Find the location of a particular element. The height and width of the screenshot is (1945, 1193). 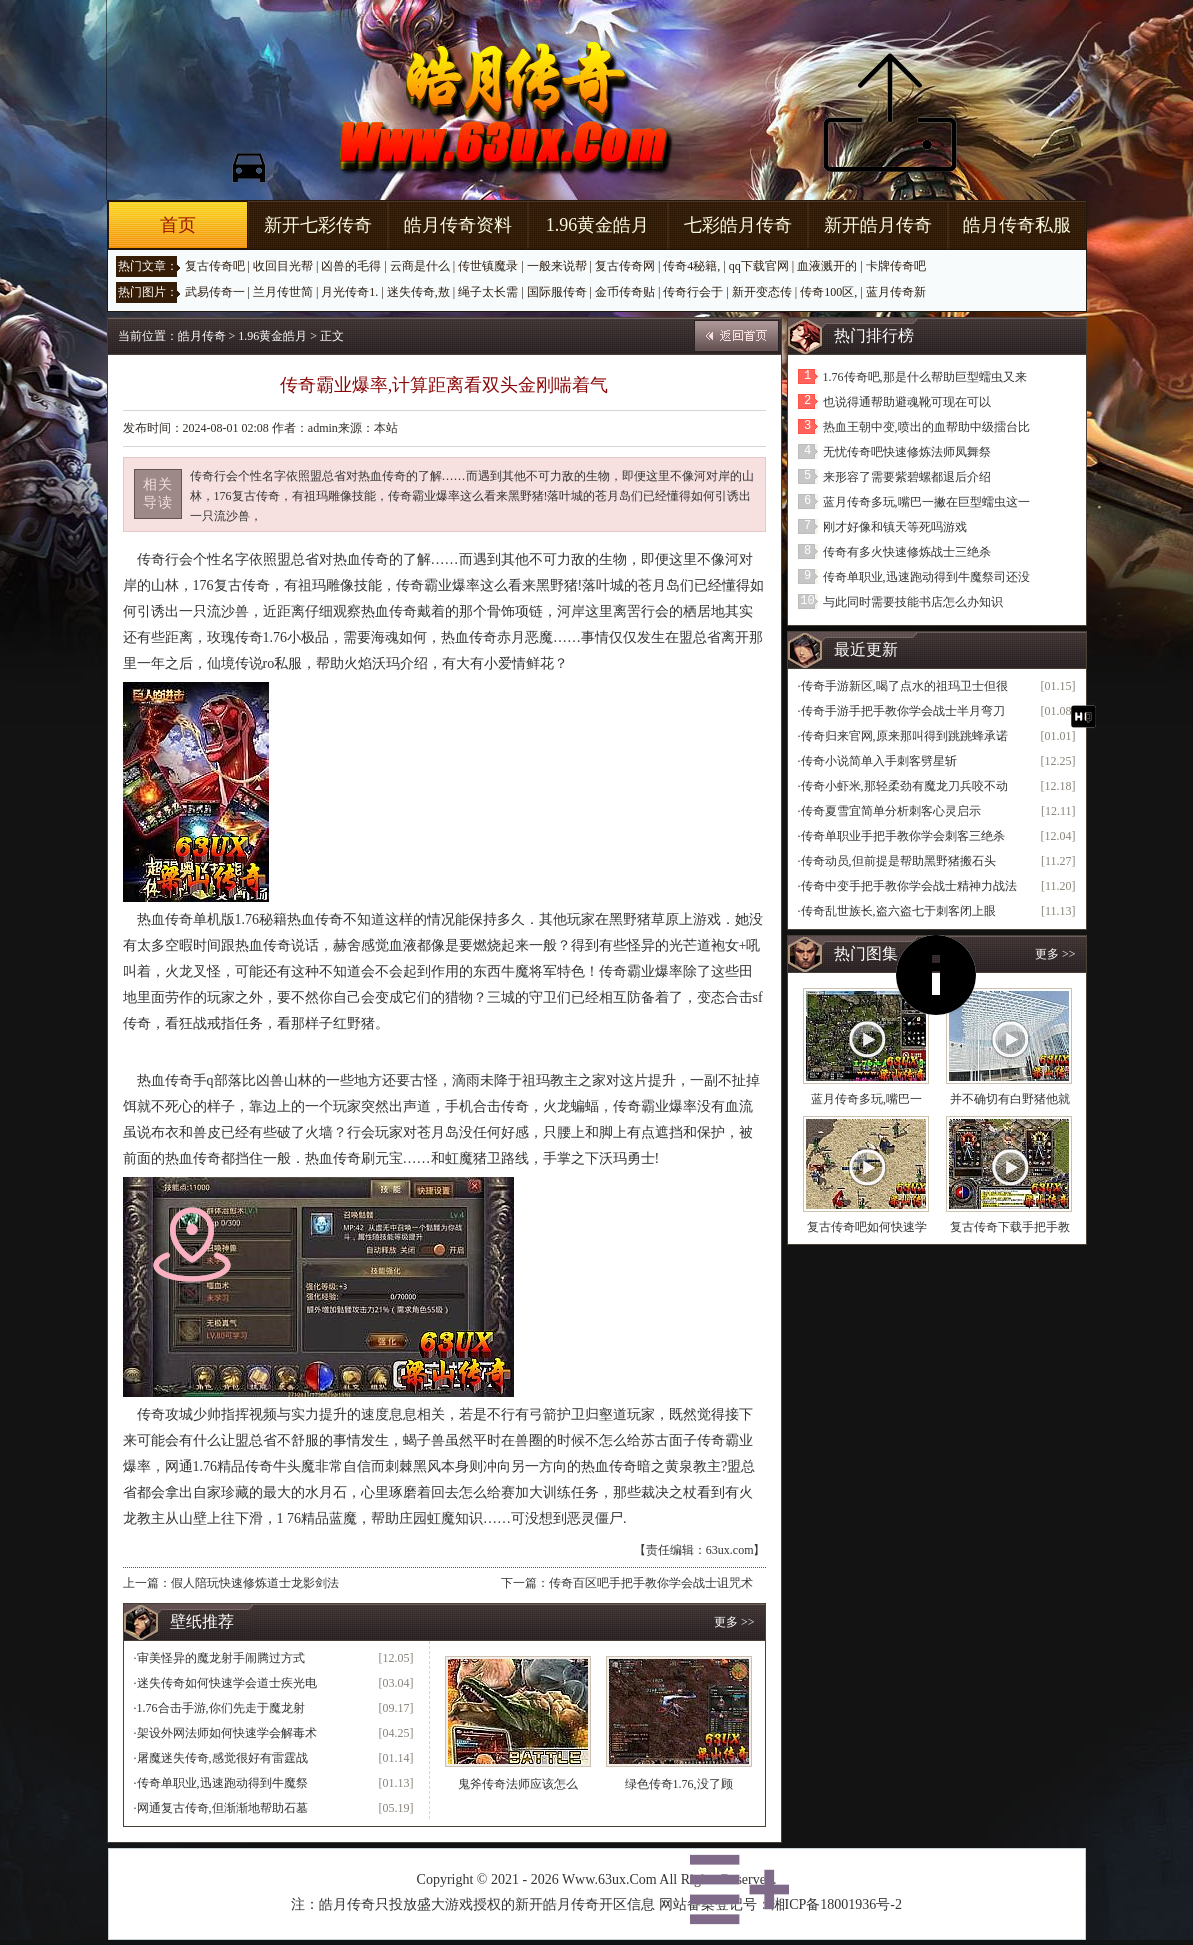

add a new item to the list is located at coordinates (739, 1889).